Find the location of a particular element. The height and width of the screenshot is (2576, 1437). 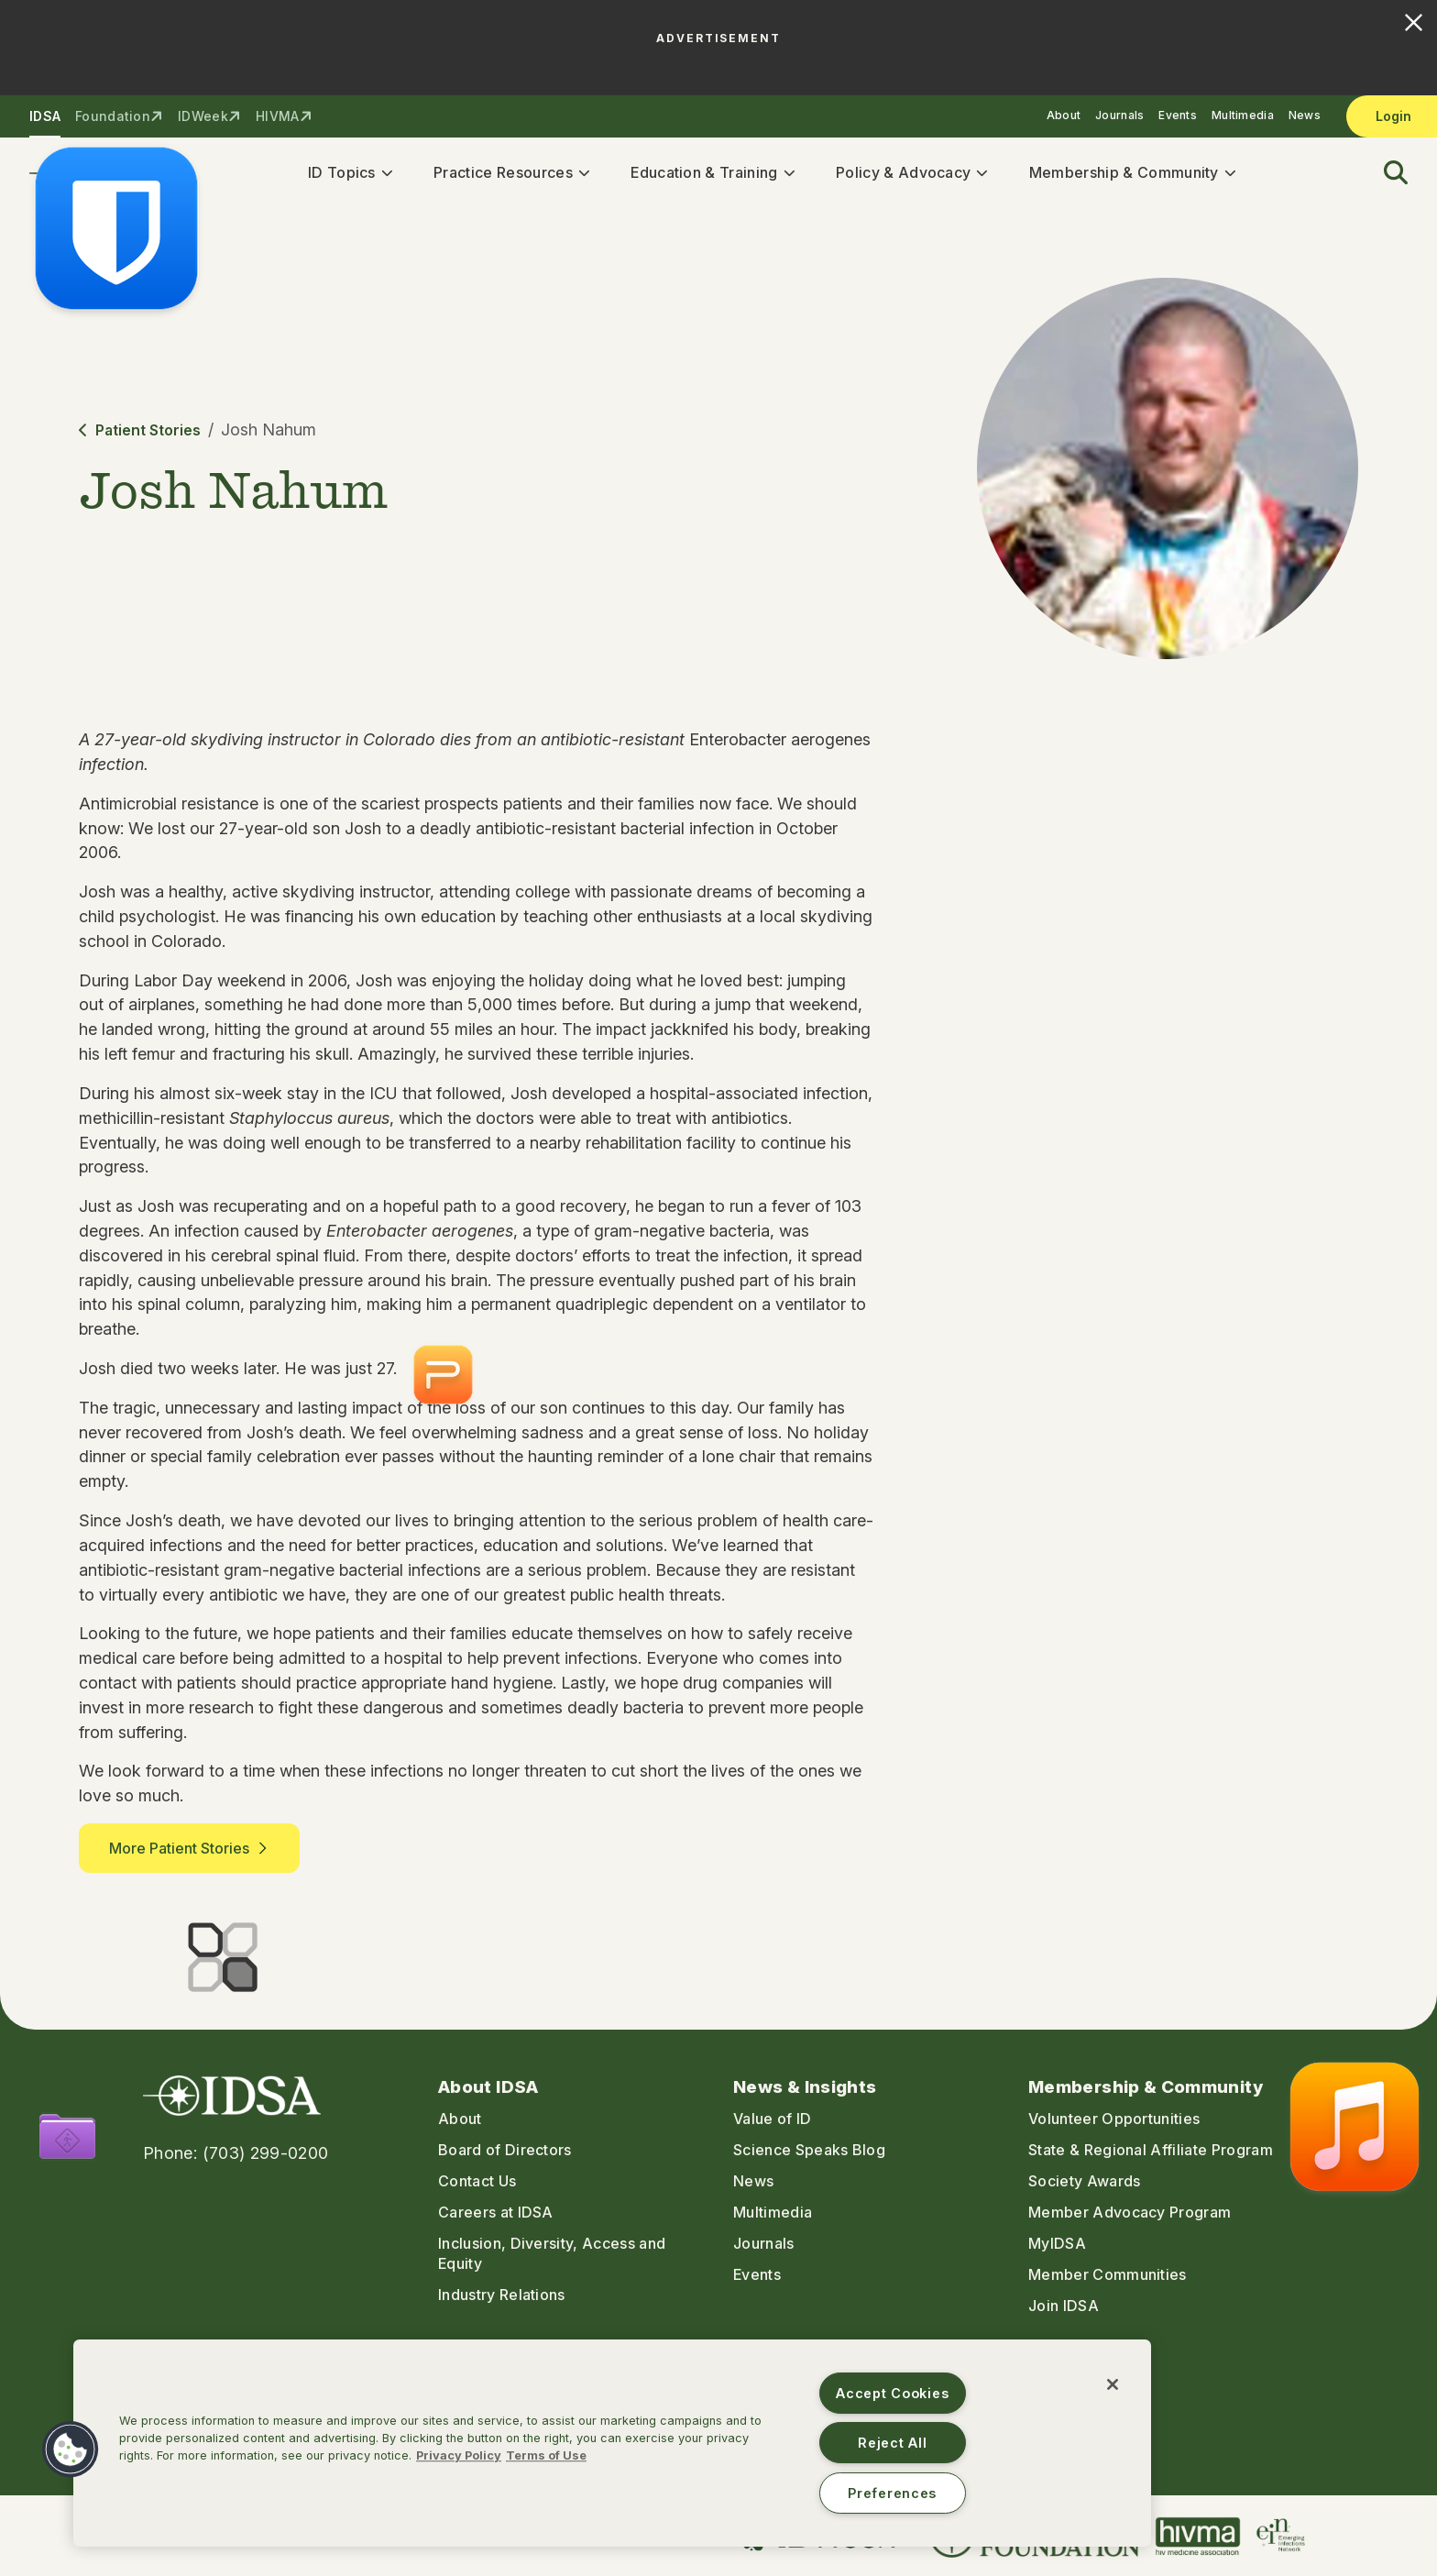

access public or shared folder is located at coordinates (67, 2136).